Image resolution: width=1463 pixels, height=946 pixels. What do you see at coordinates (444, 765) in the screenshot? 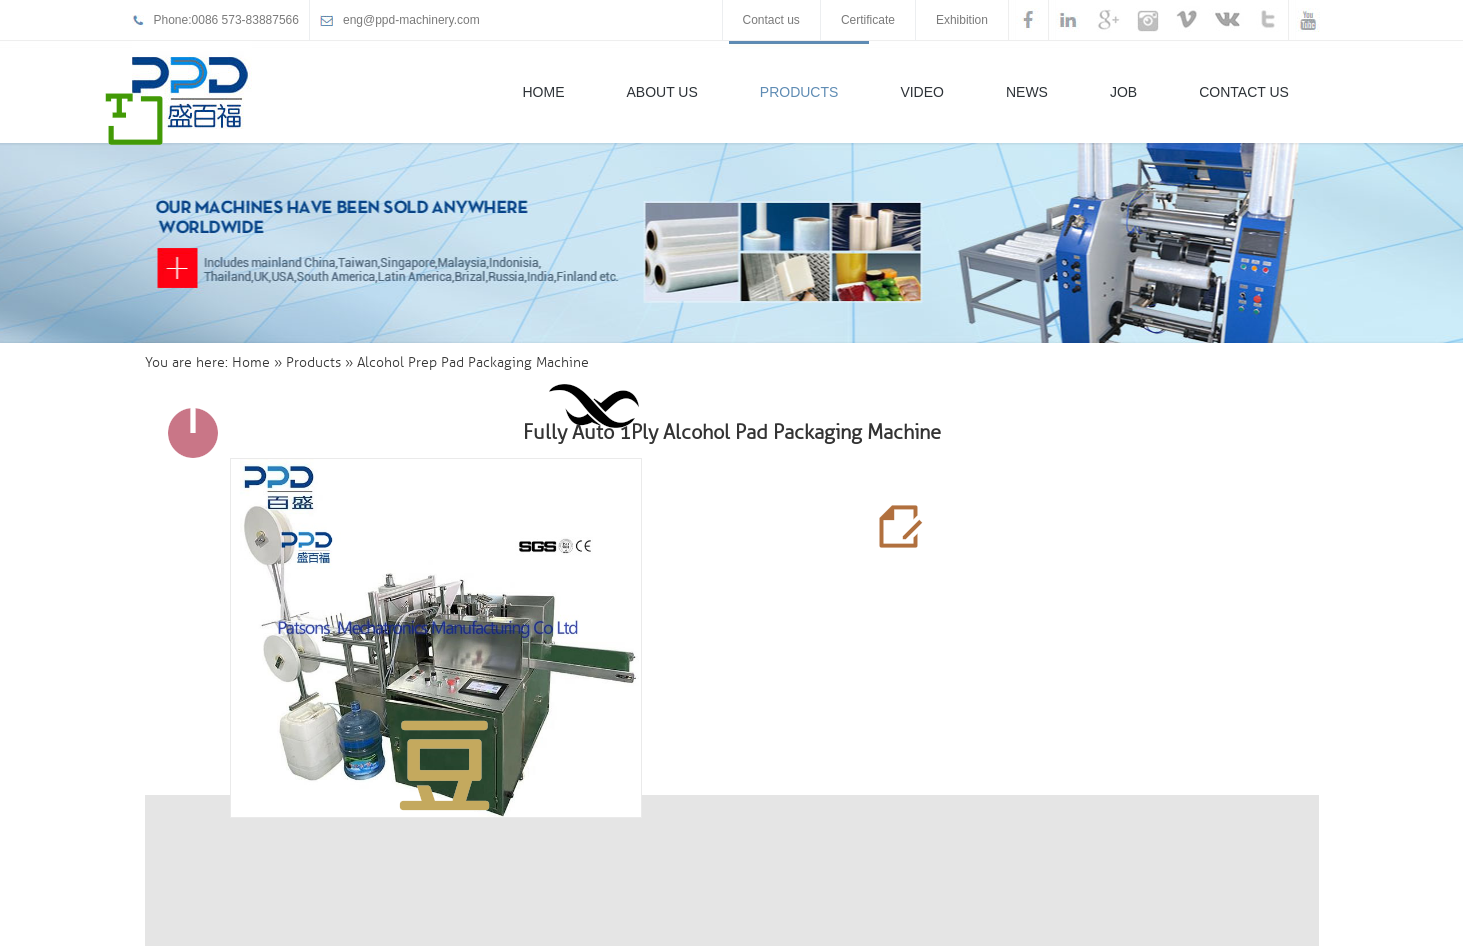
I see `open douban app` at bounding box center [444, 765].